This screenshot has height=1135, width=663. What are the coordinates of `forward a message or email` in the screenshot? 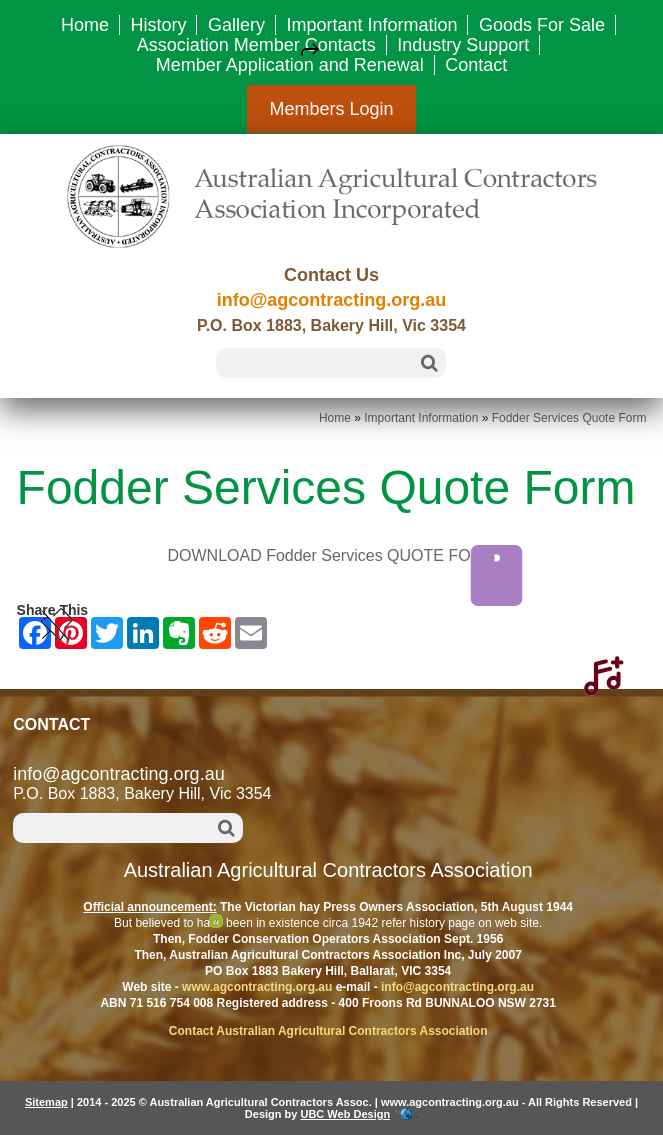 It's located at (310, 49).